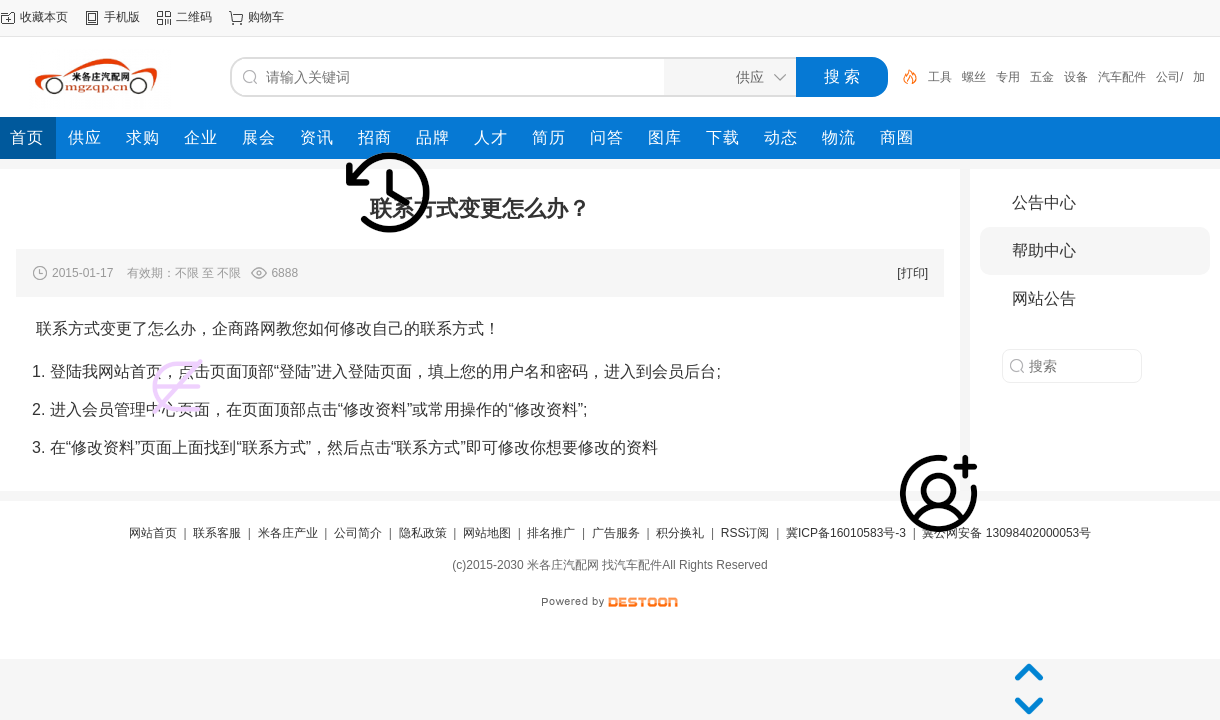 Image resolution: width=1220 pixels, height=720 pixels. Describe the element at coordinates (1029, 689) in the screenshot. I see `expand or collapse a dropdown menu` at that location.